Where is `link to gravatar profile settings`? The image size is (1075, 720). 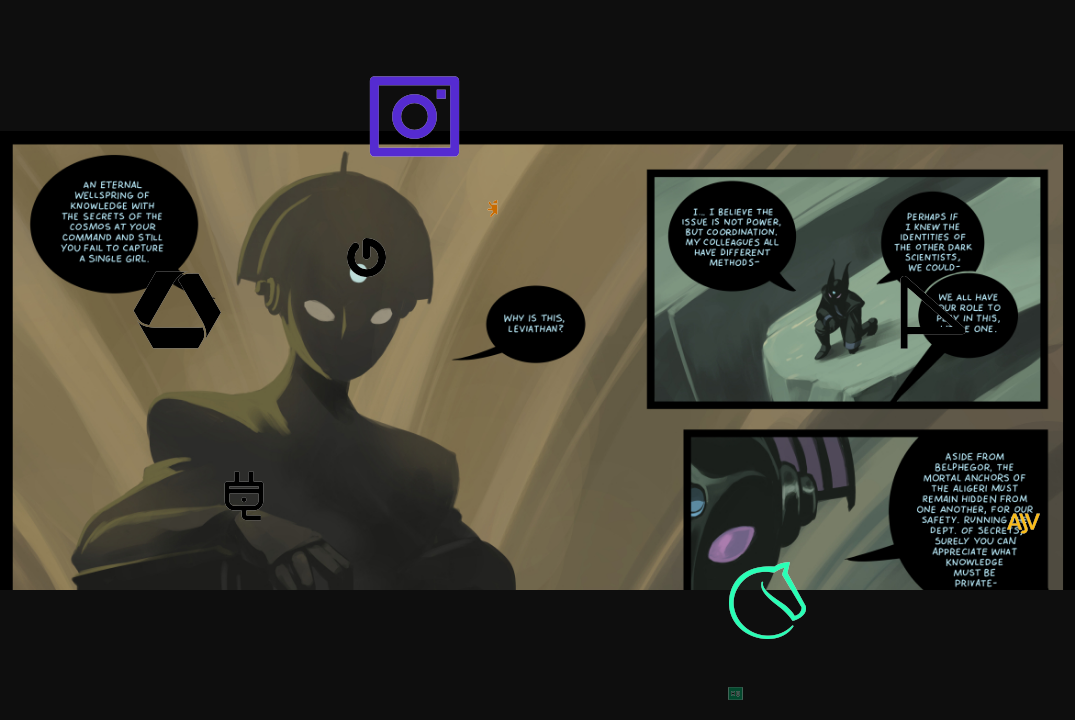
link to gravatar profile settings is located at coordinates (366, 257).